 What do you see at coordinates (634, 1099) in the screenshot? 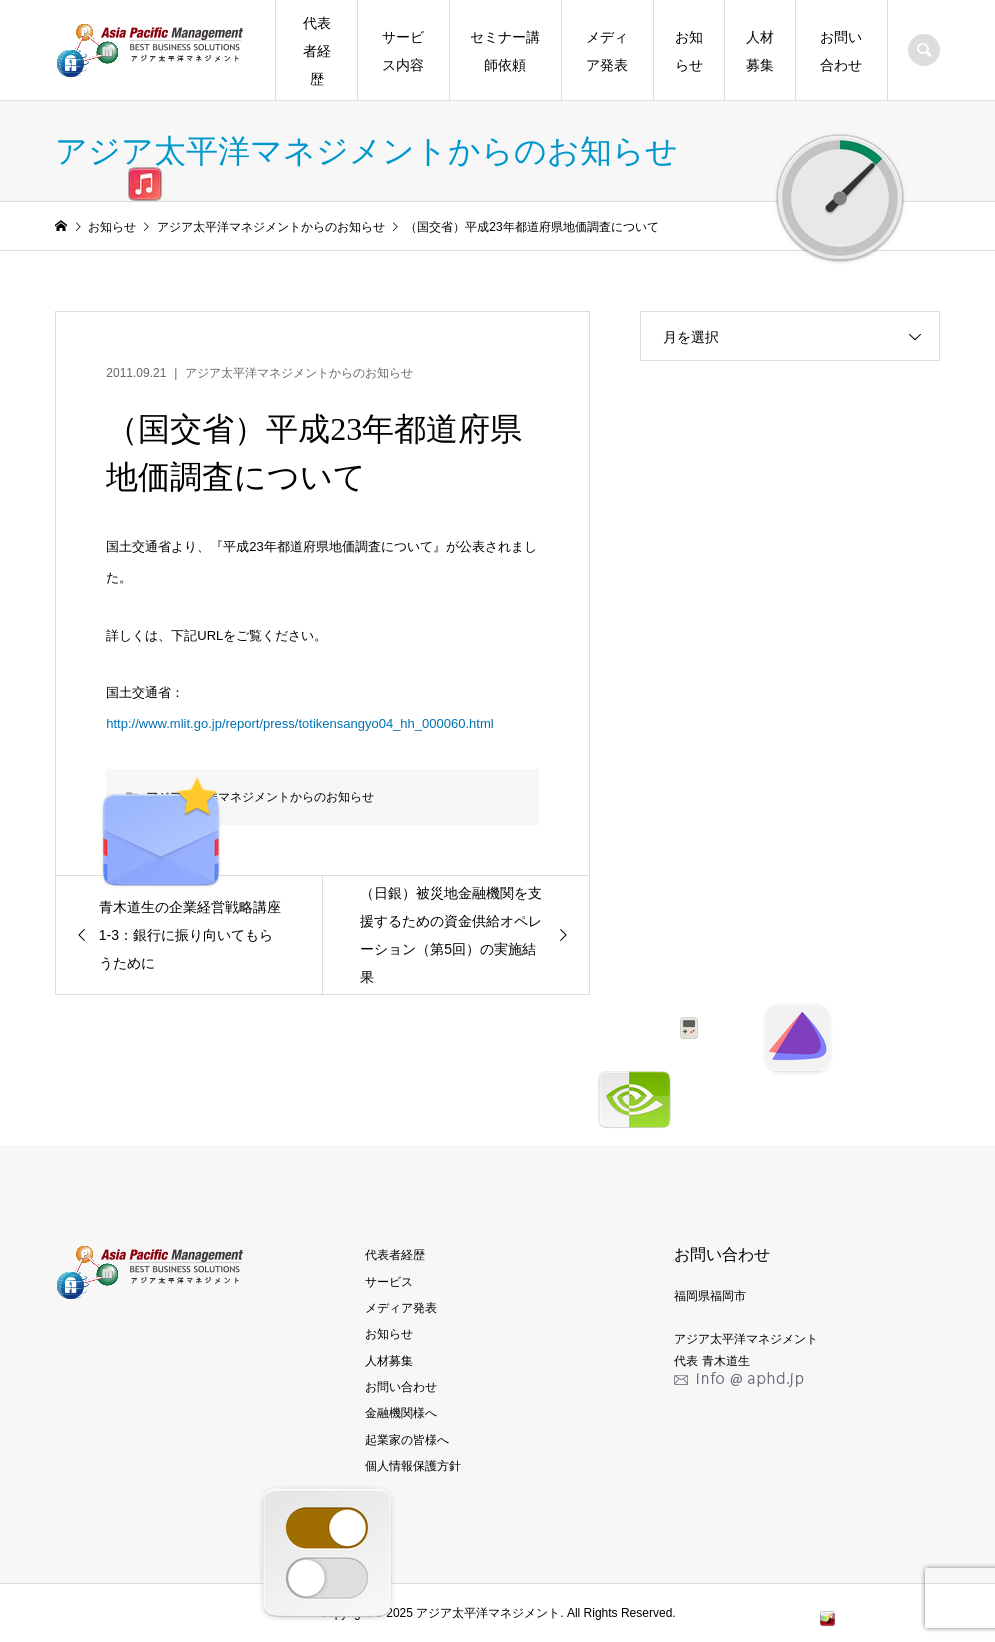
I see `open nvidia graphics card settings` at bounding box center [634, 1099].